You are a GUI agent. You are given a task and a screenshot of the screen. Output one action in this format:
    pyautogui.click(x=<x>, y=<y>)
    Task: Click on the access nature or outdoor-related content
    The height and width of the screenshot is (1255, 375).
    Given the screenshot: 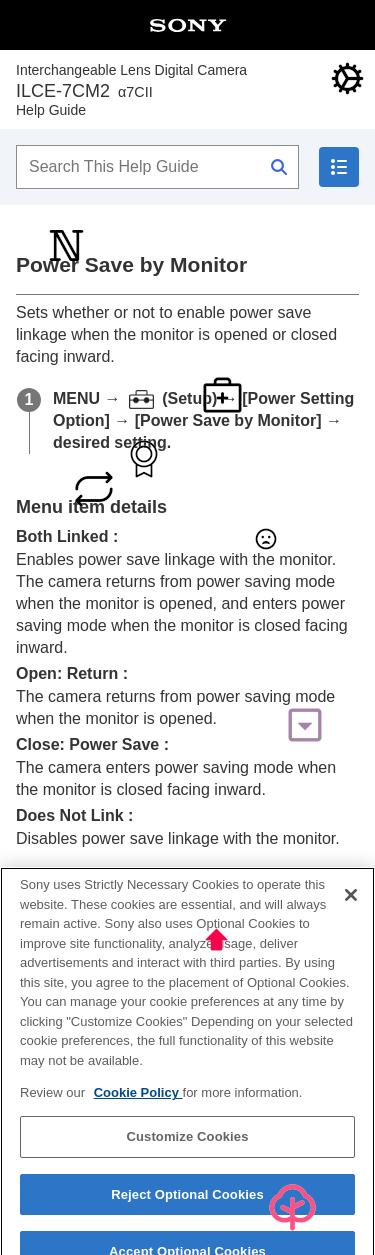 What is the action you would take?
    pyautogui.click(x=292, y=1207)
    